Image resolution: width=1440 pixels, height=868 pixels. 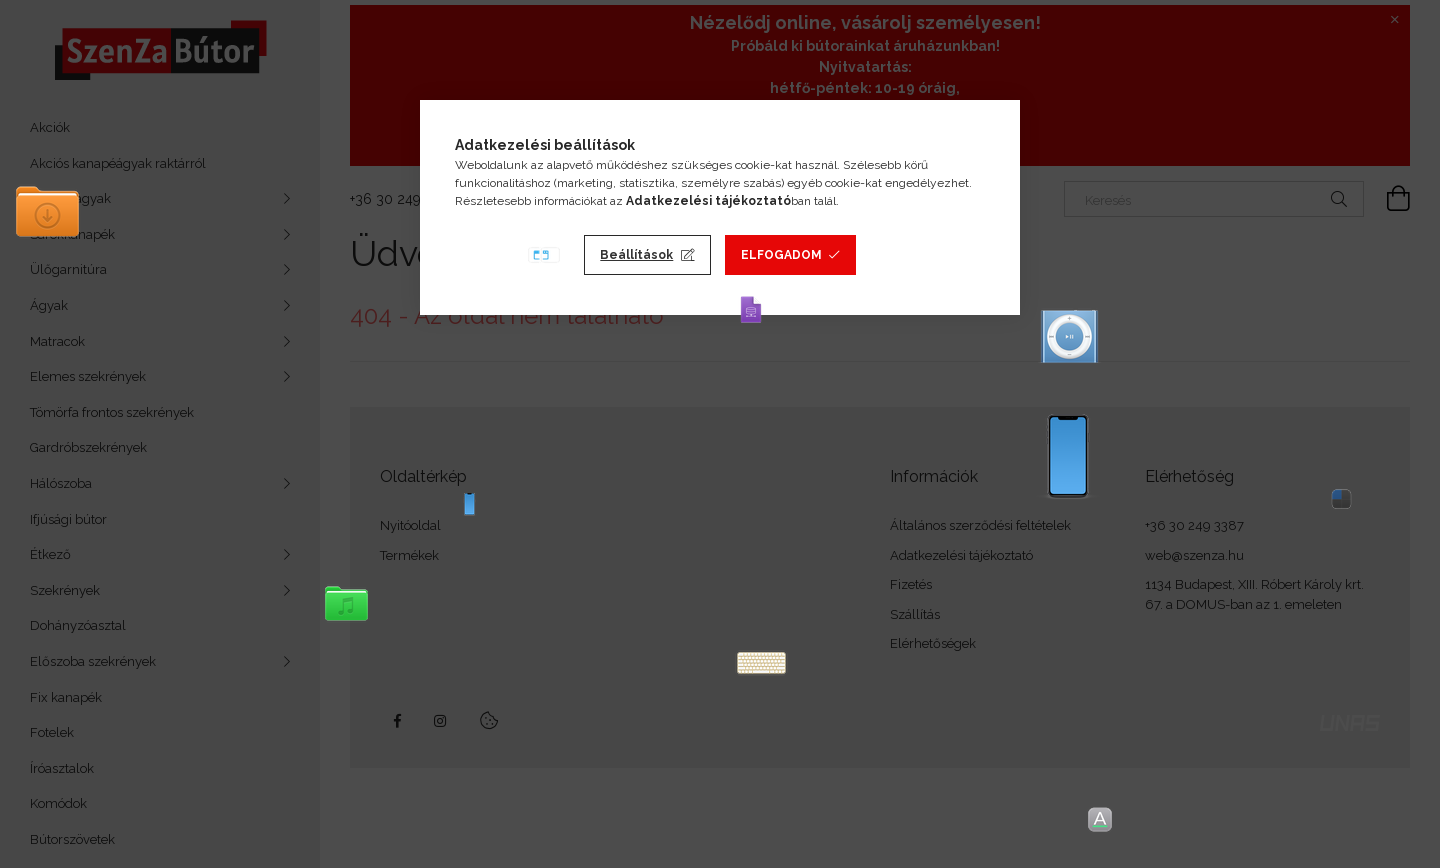 What do you see at coordinates (544, 255) in the screenshot?
I see `snap window to left half of screen` at bounding box center [544, 255].